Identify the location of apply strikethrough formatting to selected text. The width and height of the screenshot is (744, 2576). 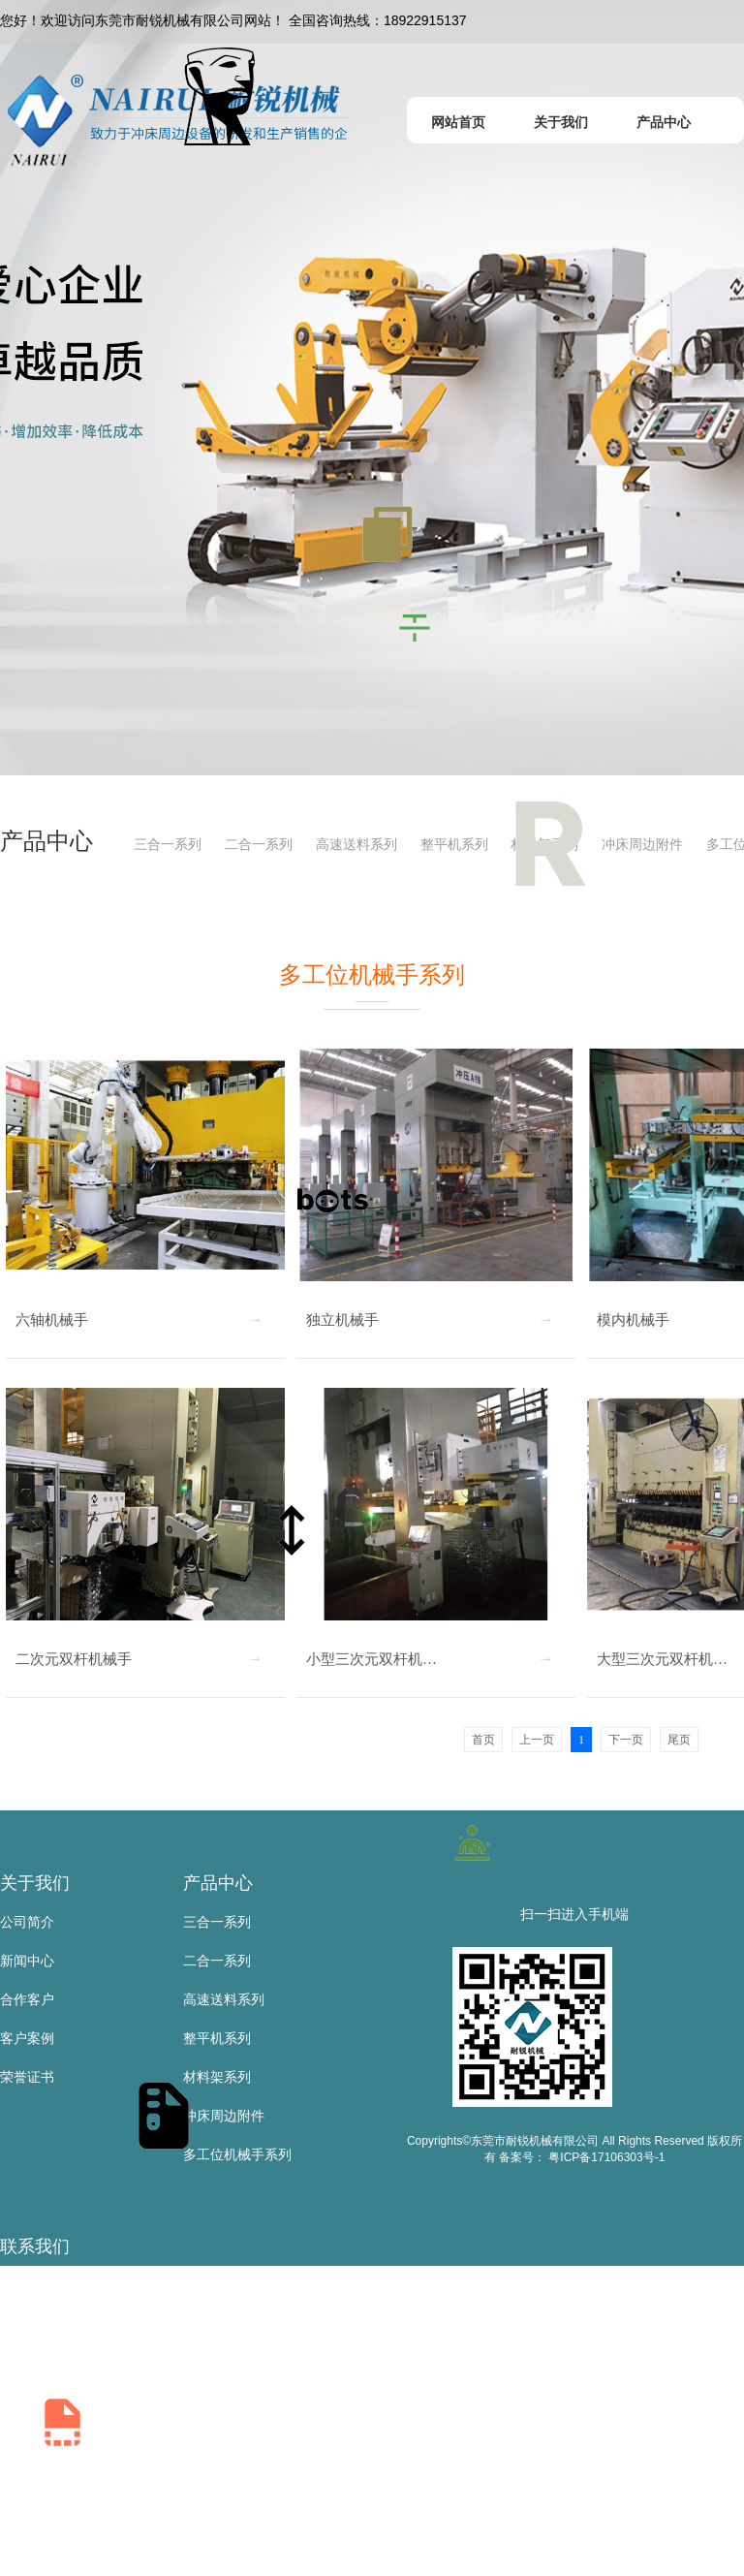
(415, 628).